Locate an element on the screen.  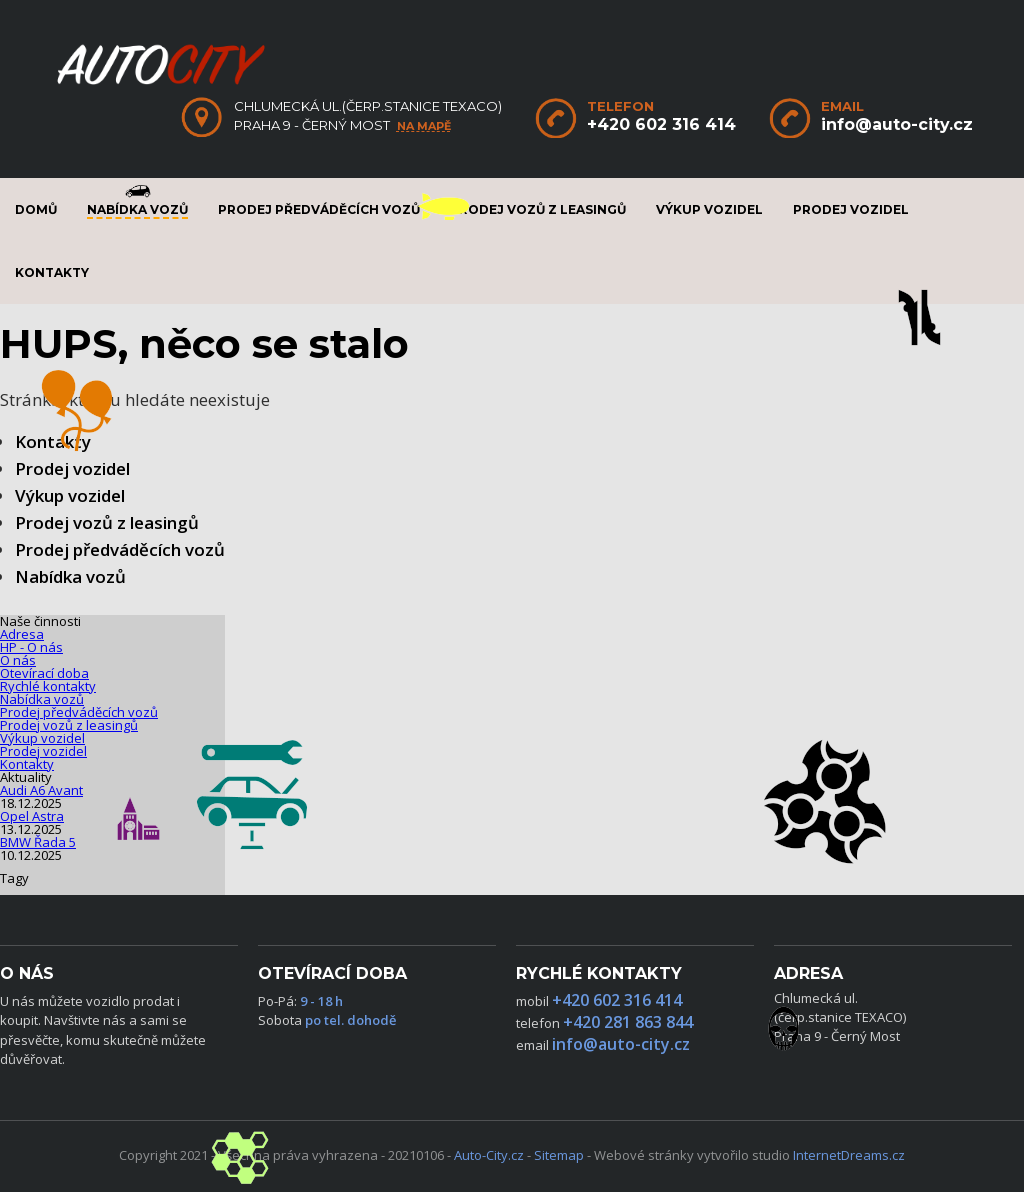
indicates airship or zeppelin-related content is located at coordinates (443, 206).